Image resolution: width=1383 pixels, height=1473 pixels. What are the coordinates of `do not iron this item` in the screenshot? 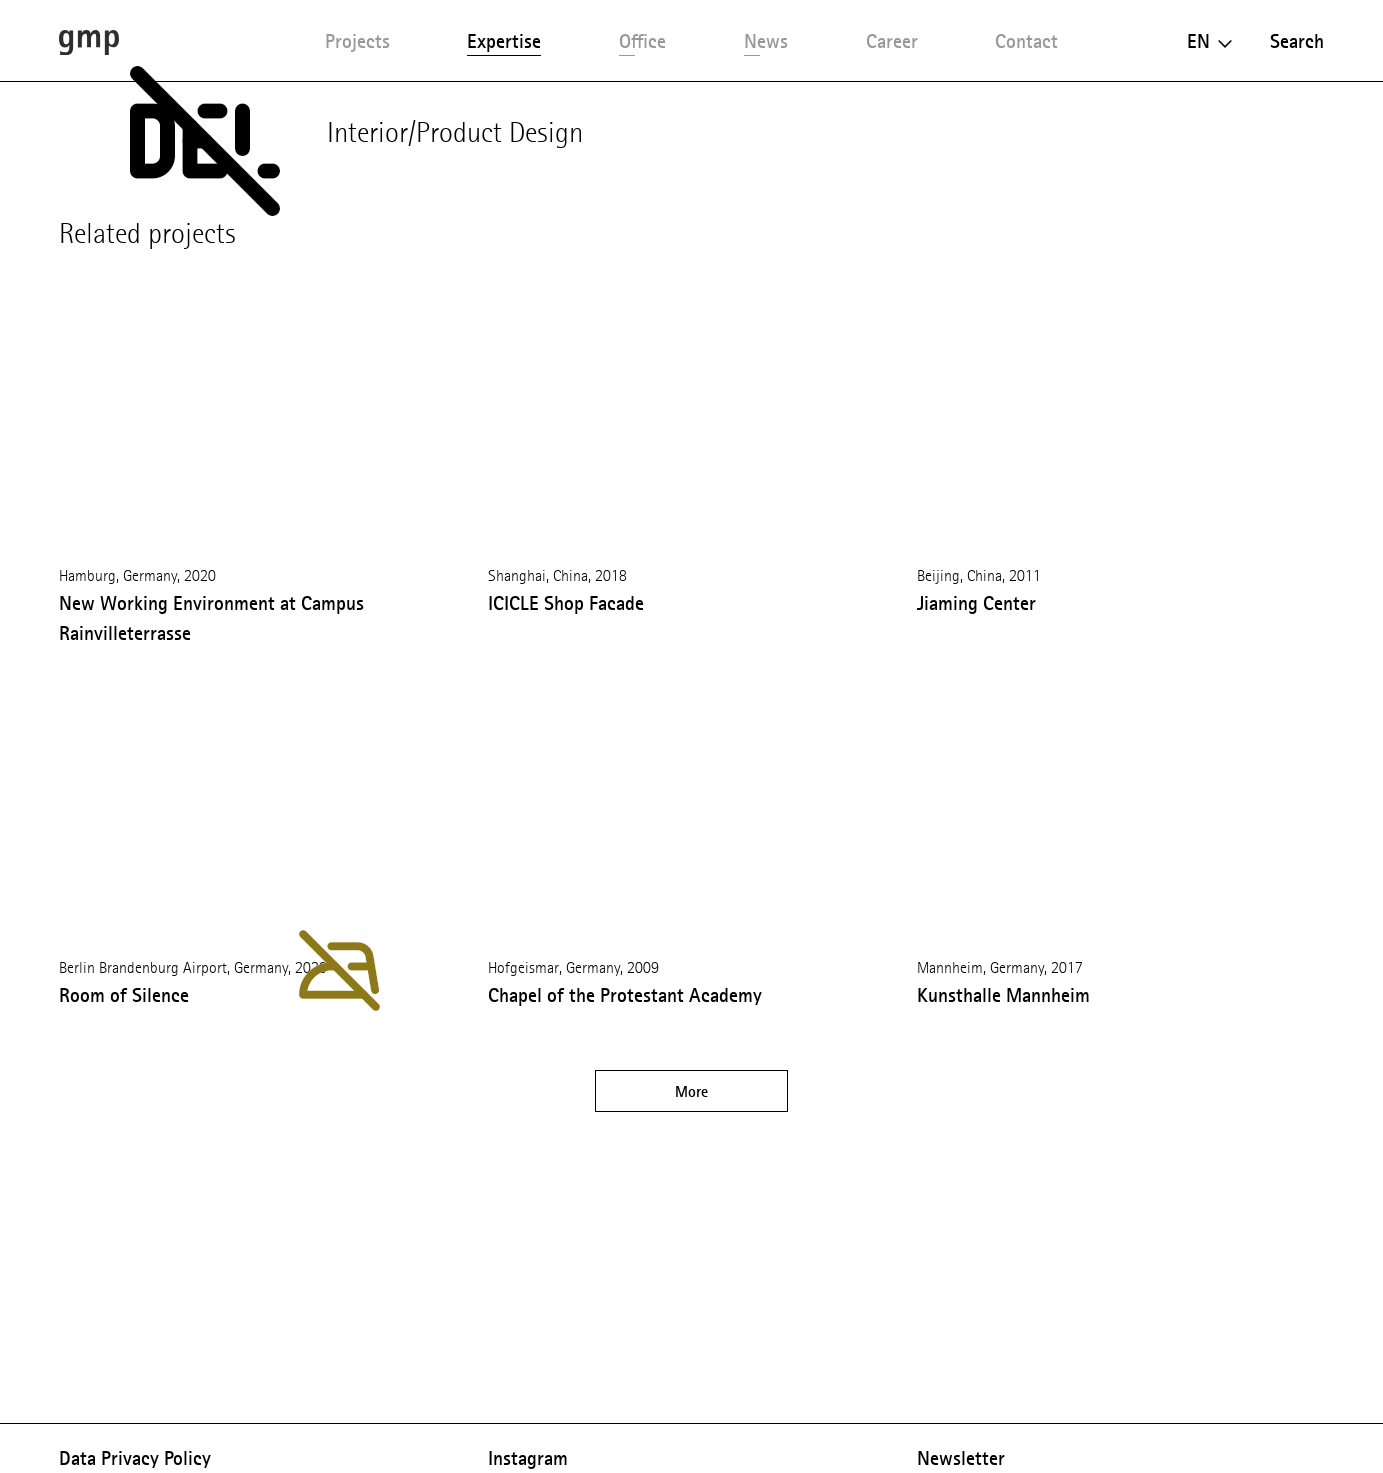 It's located at (339, 970).